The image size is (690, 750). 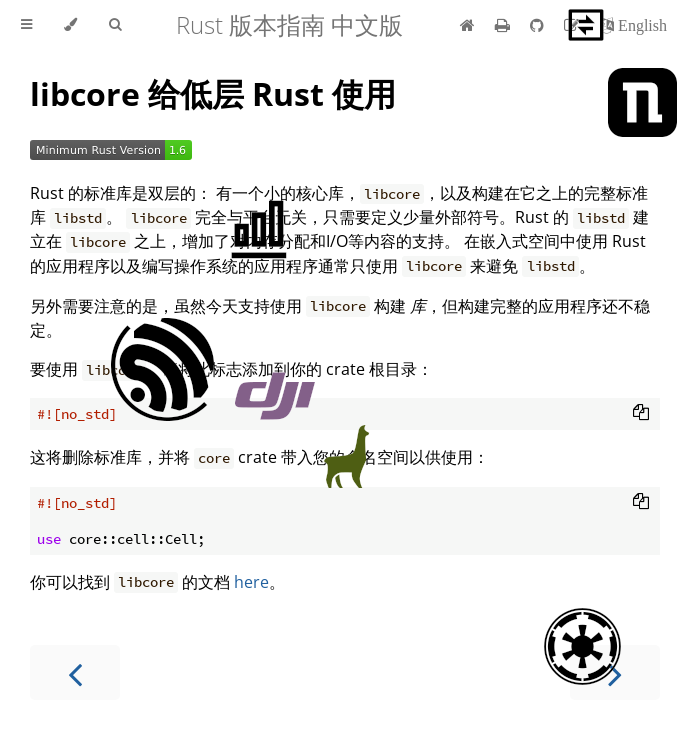 I want to click on exchange or swap currencies, so click(x=586, y=25).